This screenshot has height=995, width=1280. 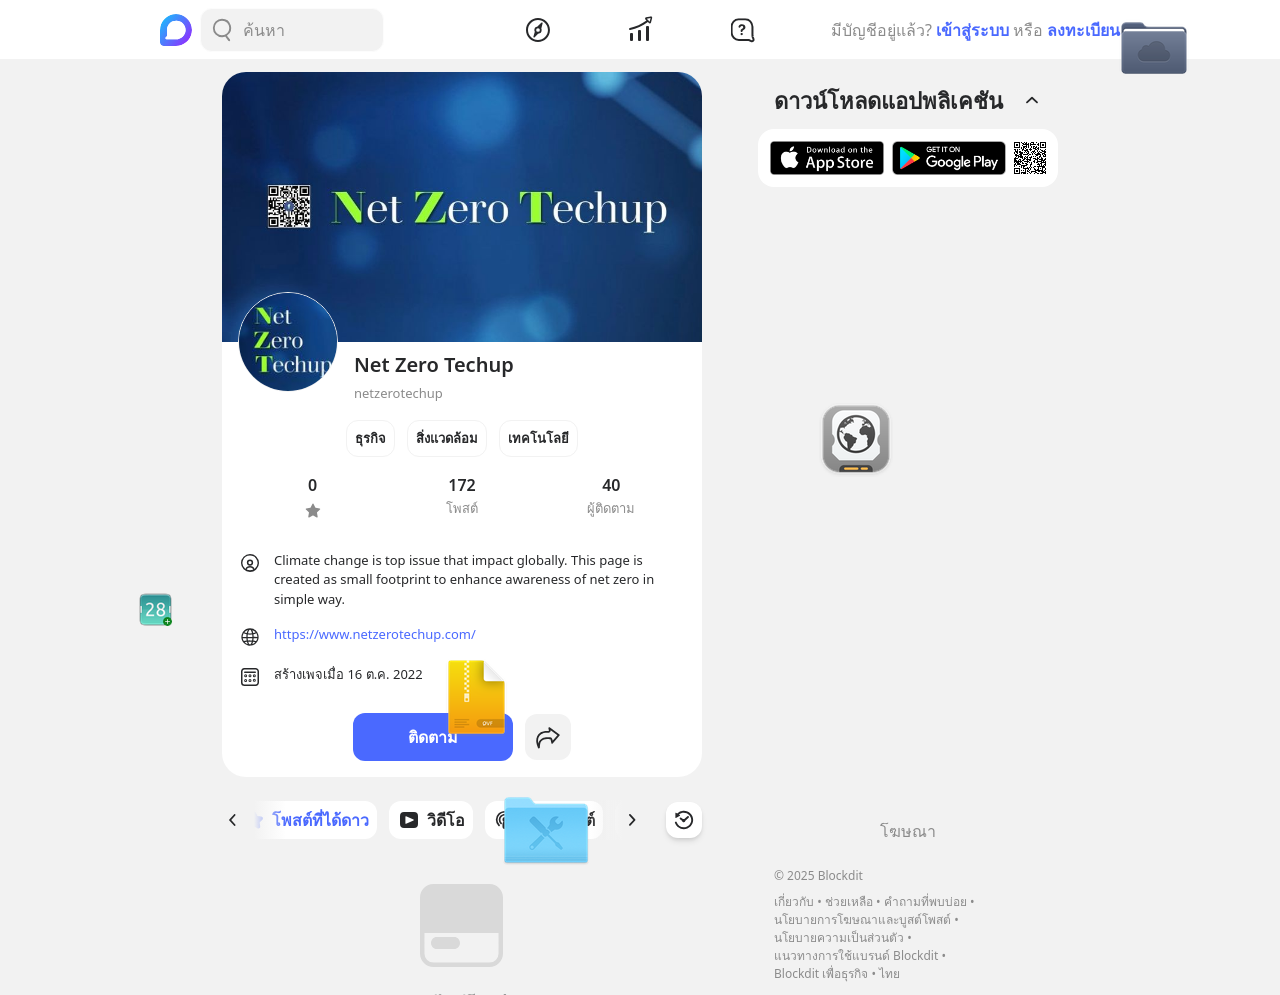 I want to click on configure iSCSI network storage settings, so click(x=856, y=440).